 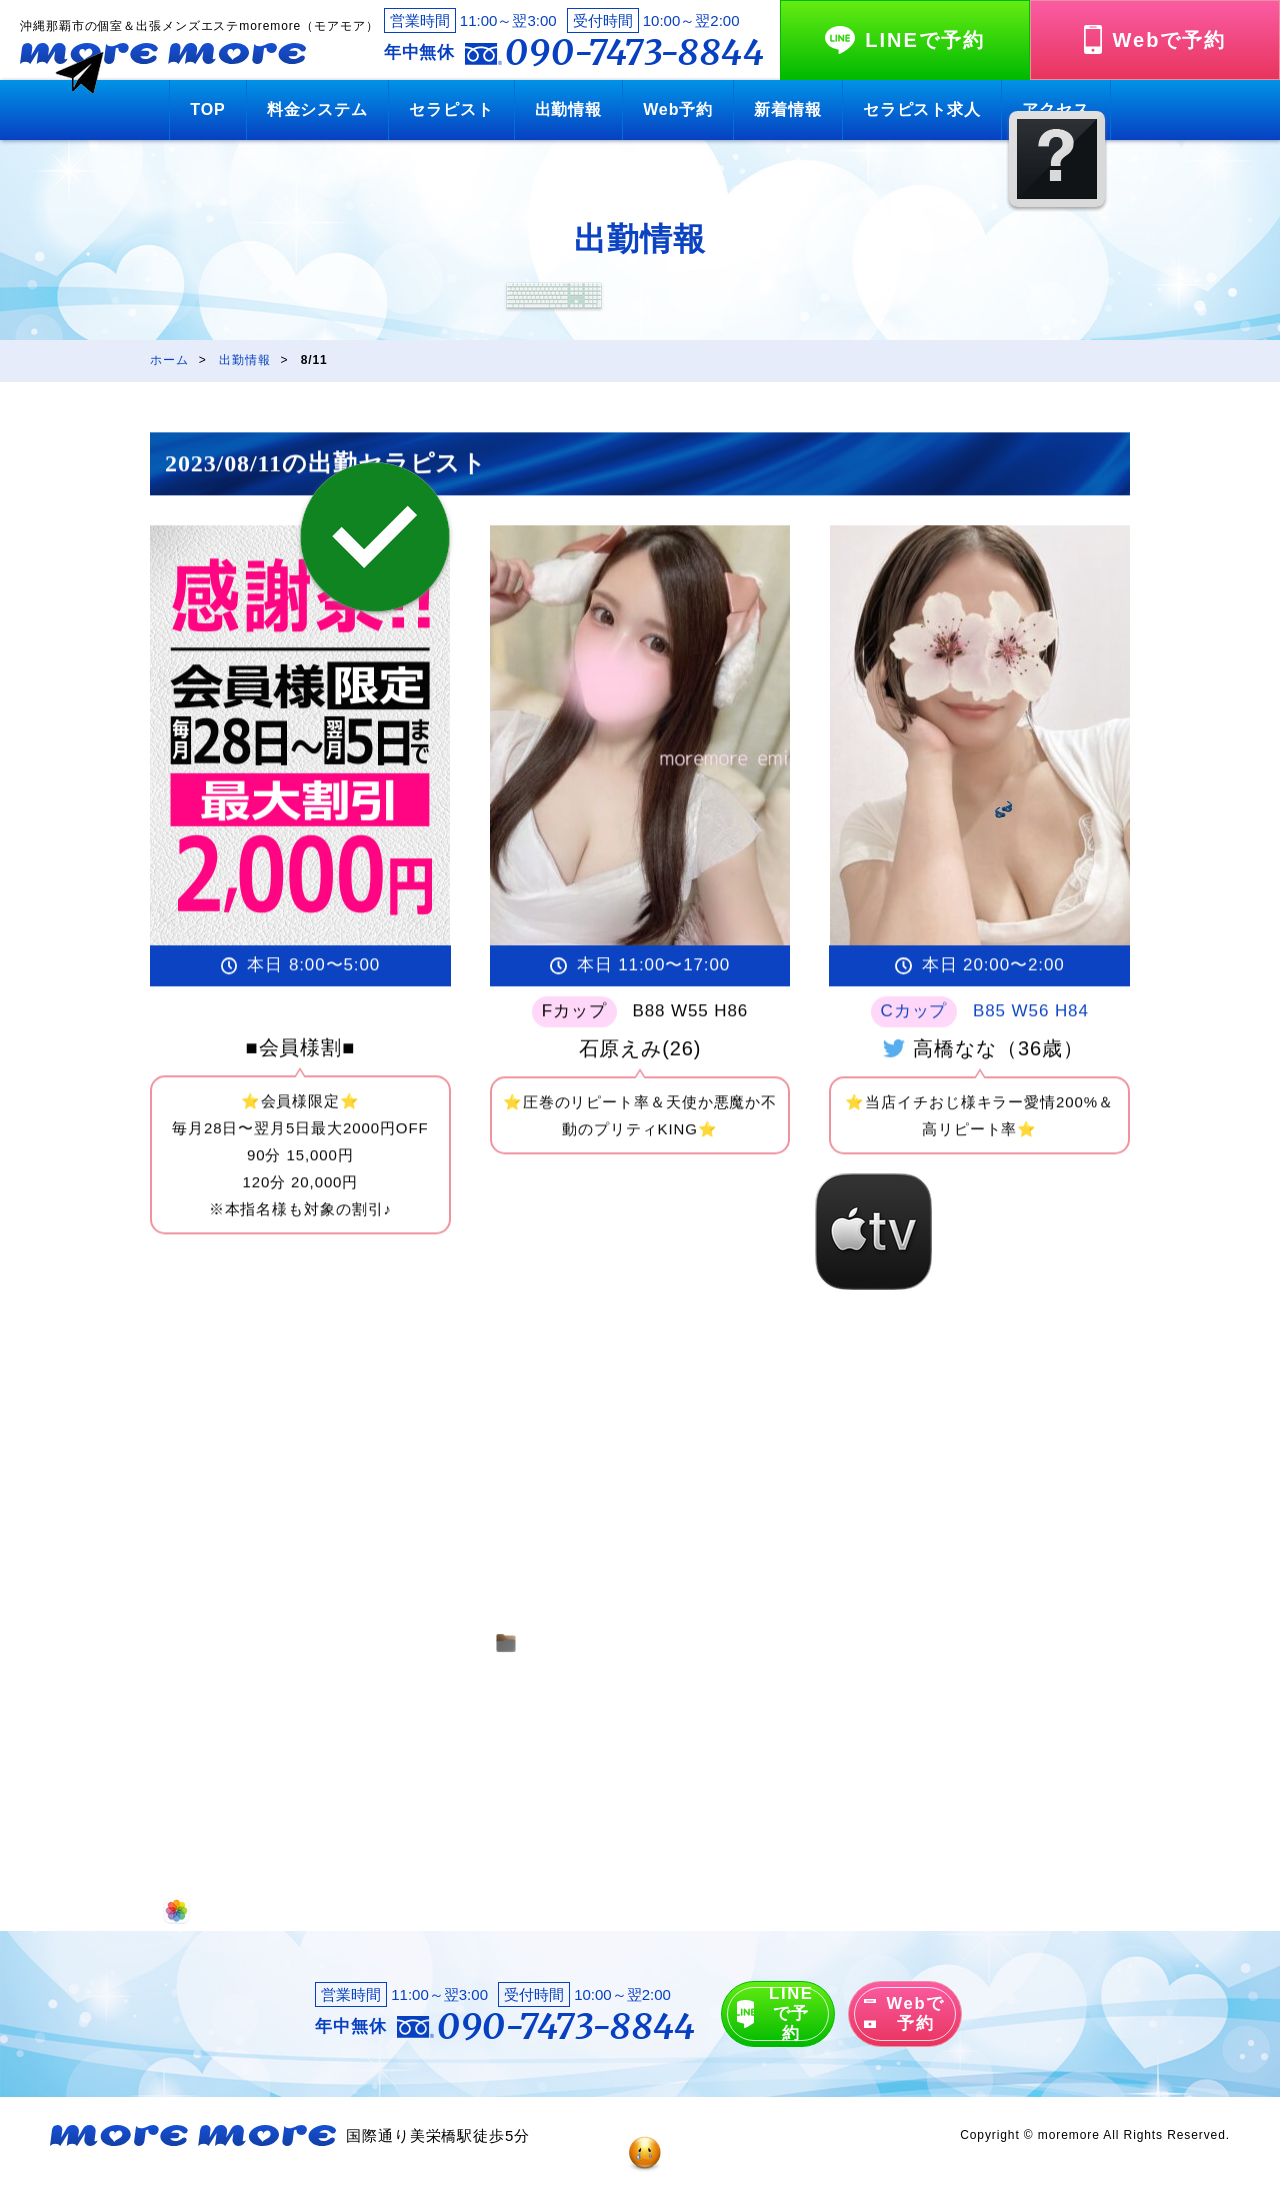 I want to click on indicates missing or unavailable media file, so click(x=1057, y=159).